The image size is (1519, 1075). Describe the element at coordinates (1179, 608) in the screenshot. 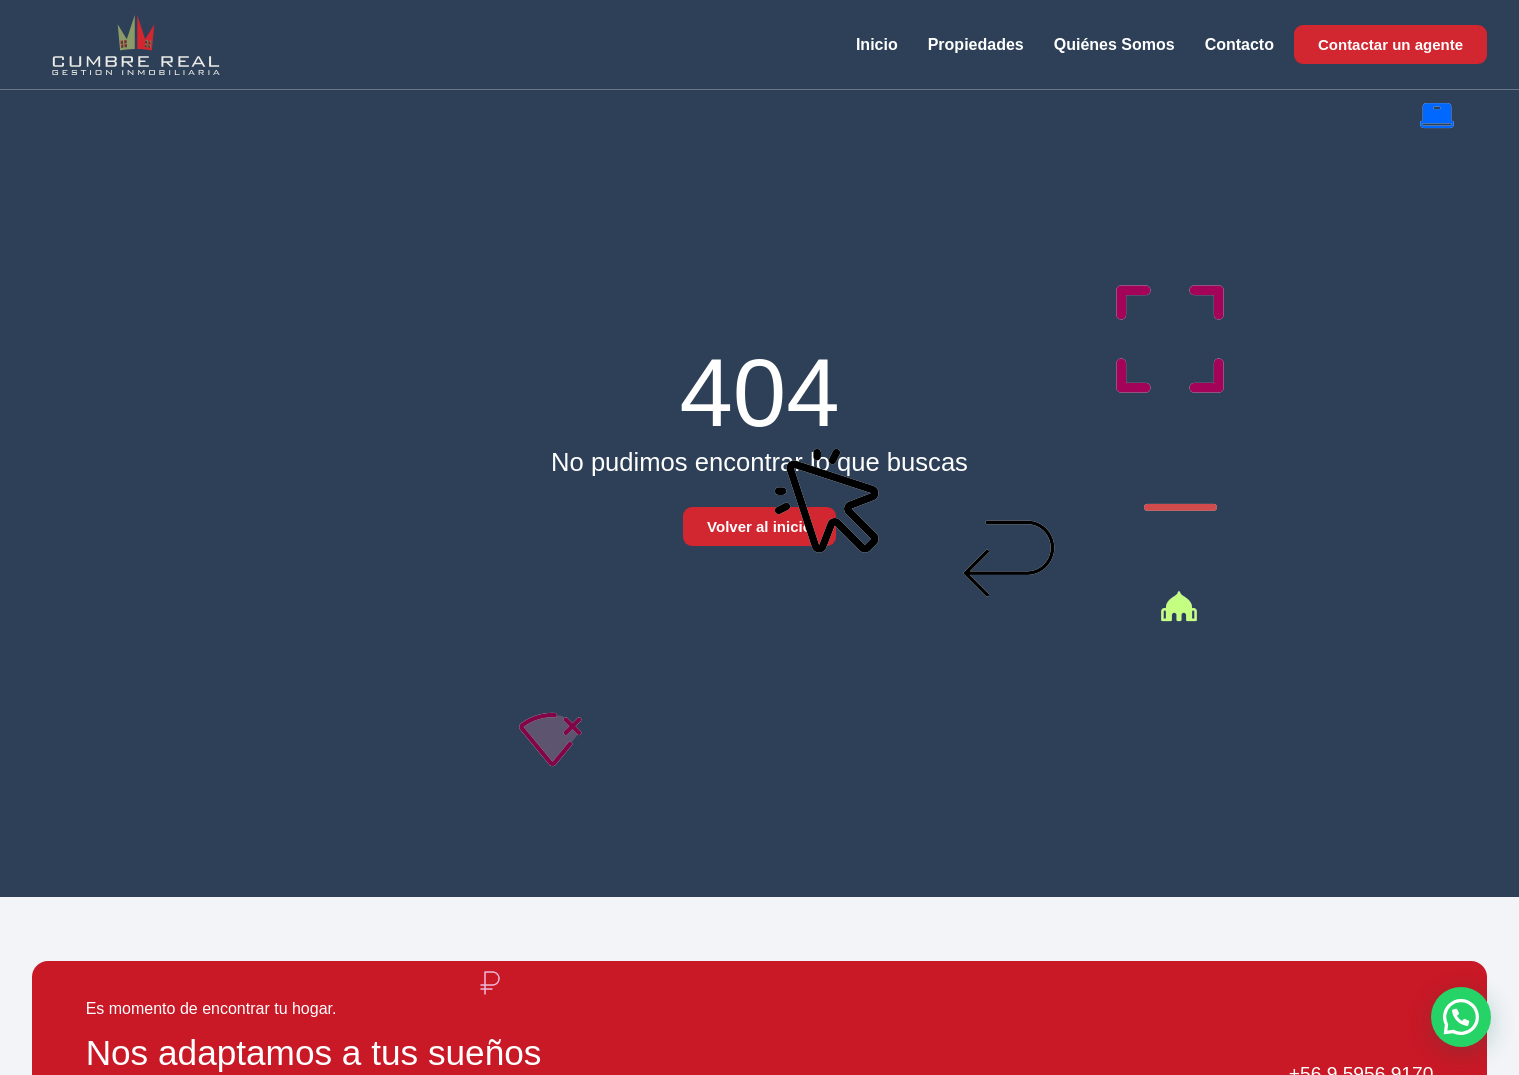

I see `find nearby mosques` at that location.